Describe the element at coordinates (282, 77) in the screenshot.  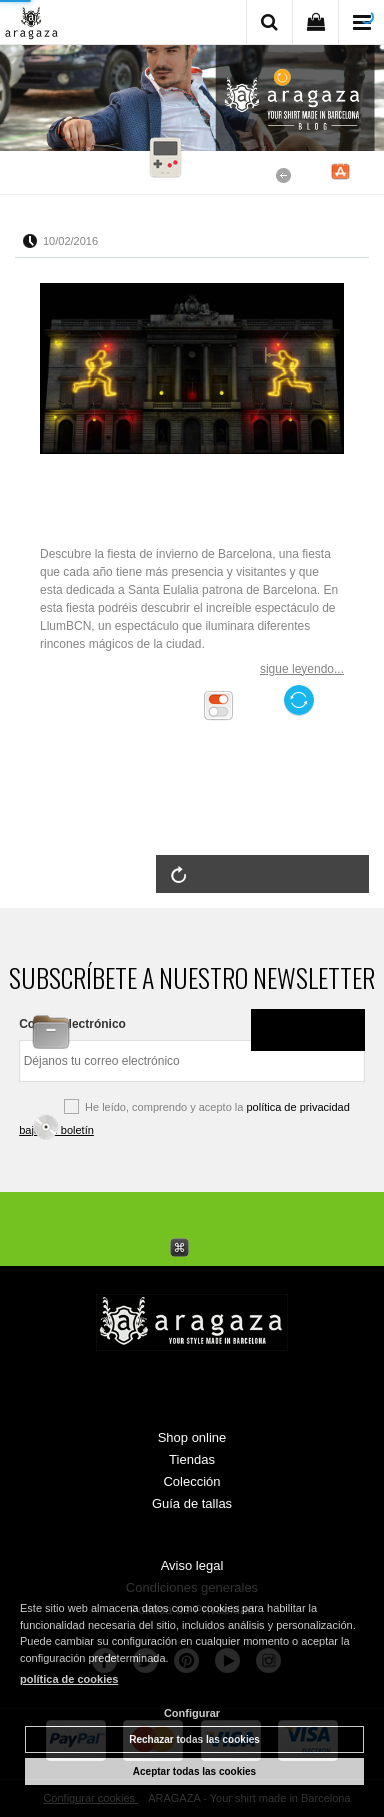
I see `restart the system` at that location.